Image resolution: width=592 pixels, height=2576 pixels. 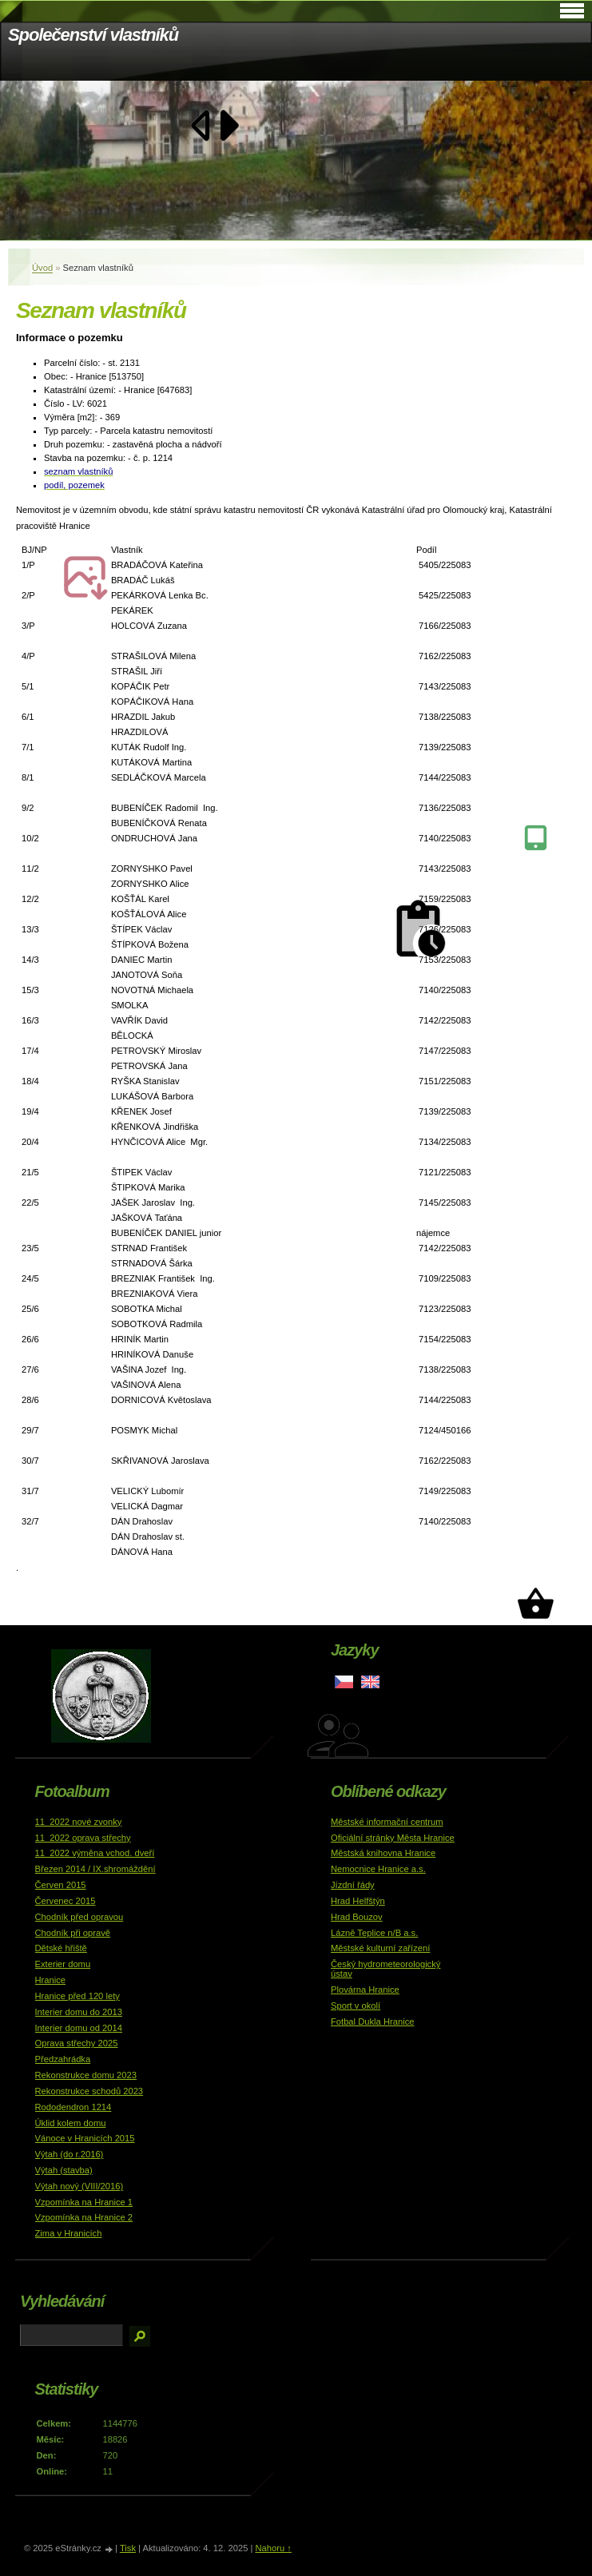 I want to click on view pending tasks or actions, so click(x=418, y=929).